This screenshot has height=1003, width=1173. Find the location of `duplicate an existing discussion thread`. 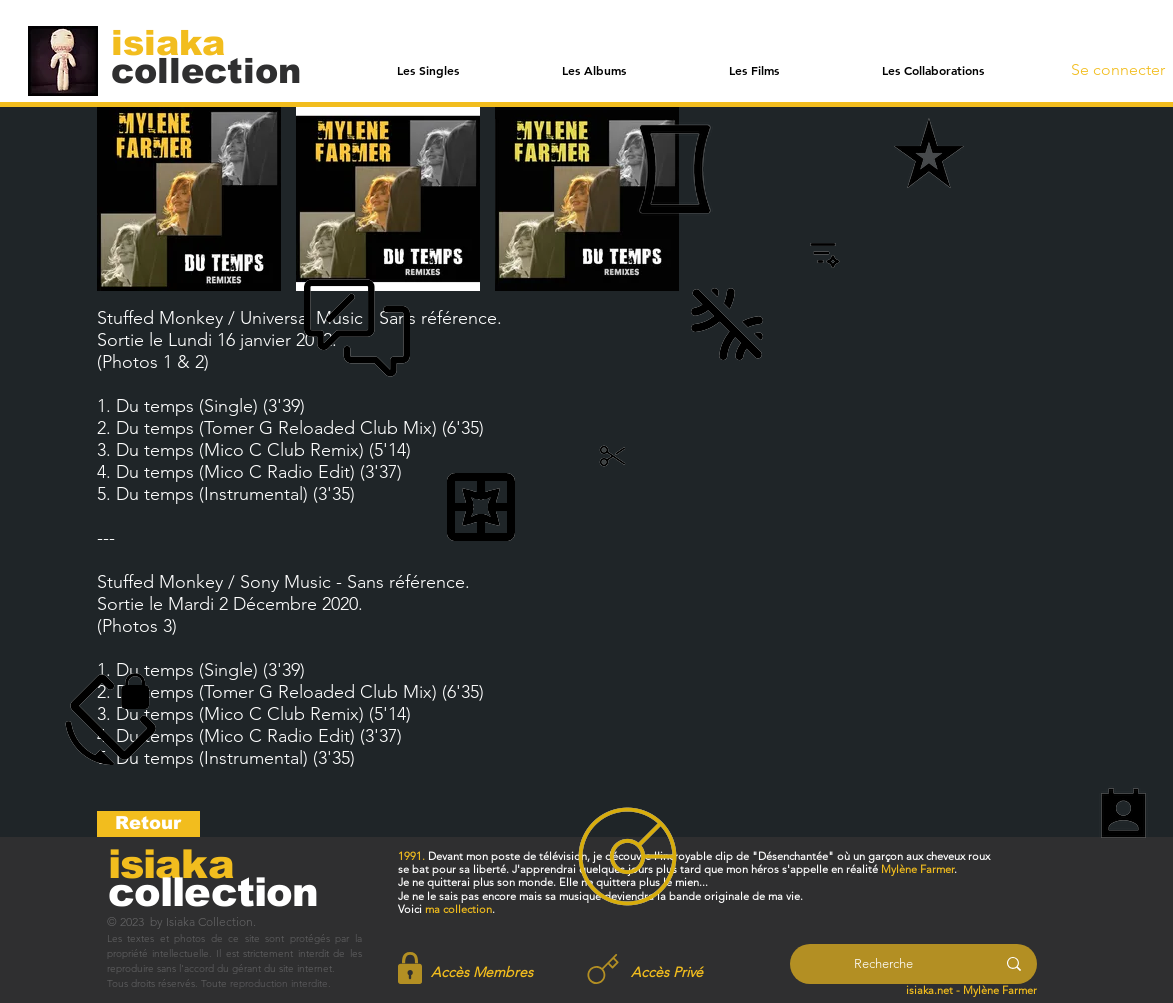

duplicate an existing discussion thread is located at coordinates (357, 328).